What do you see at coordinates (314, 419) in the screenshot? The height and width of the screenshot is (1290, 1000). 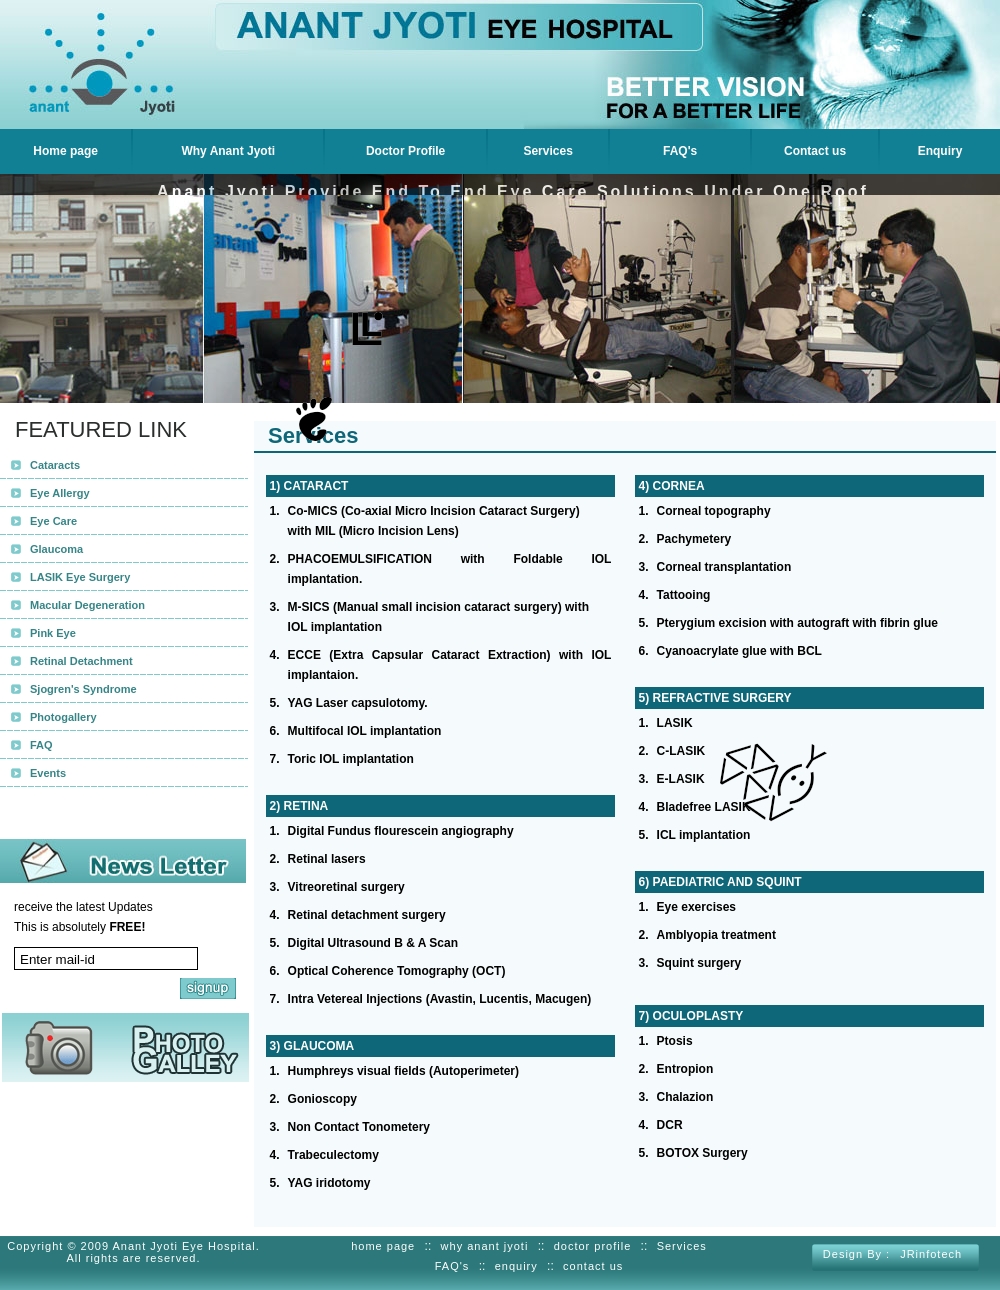 I see `GNOME desktop environment logo` at bounding box center [314, 419].